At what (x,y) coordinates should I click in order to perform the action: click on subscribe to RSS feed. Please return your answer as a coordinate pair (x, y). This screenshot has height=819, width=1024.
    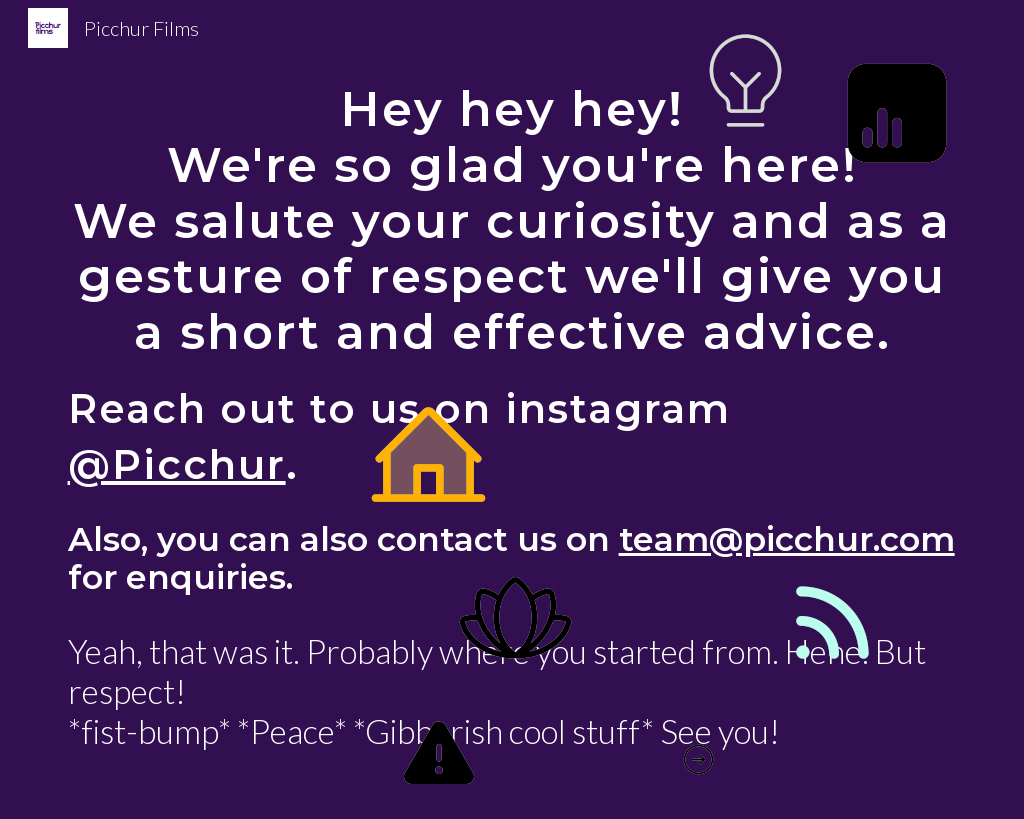
    Looking at the image, I should click on (827, 627).